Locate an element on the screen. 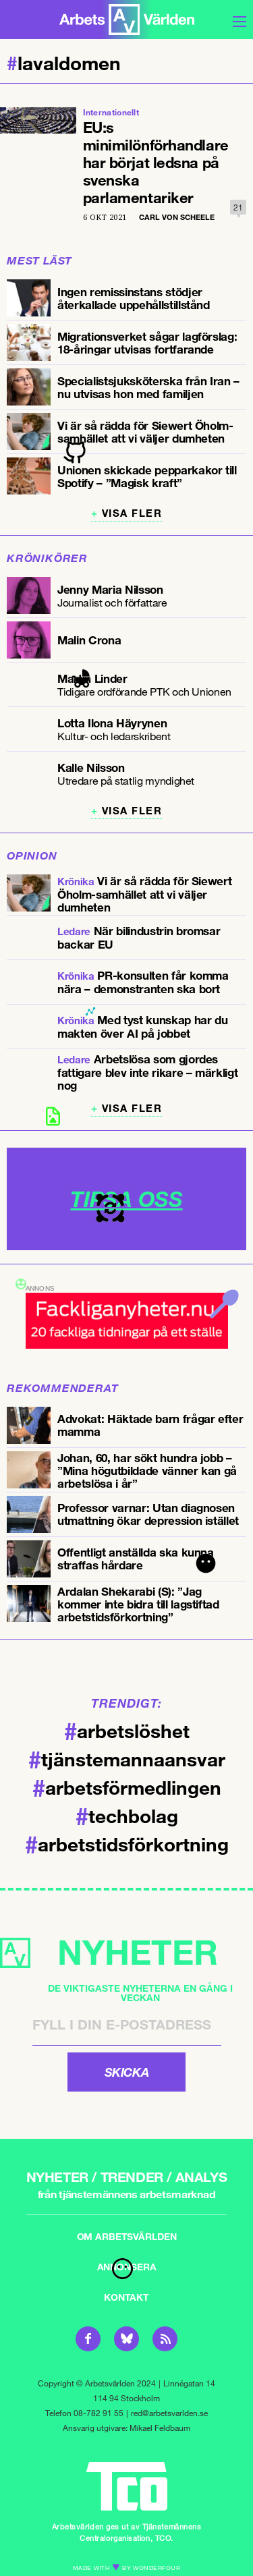 This screenshot has height=2576, width=253. indicates a neutral or indifferent reaction is located at coordinates (122, 2268).